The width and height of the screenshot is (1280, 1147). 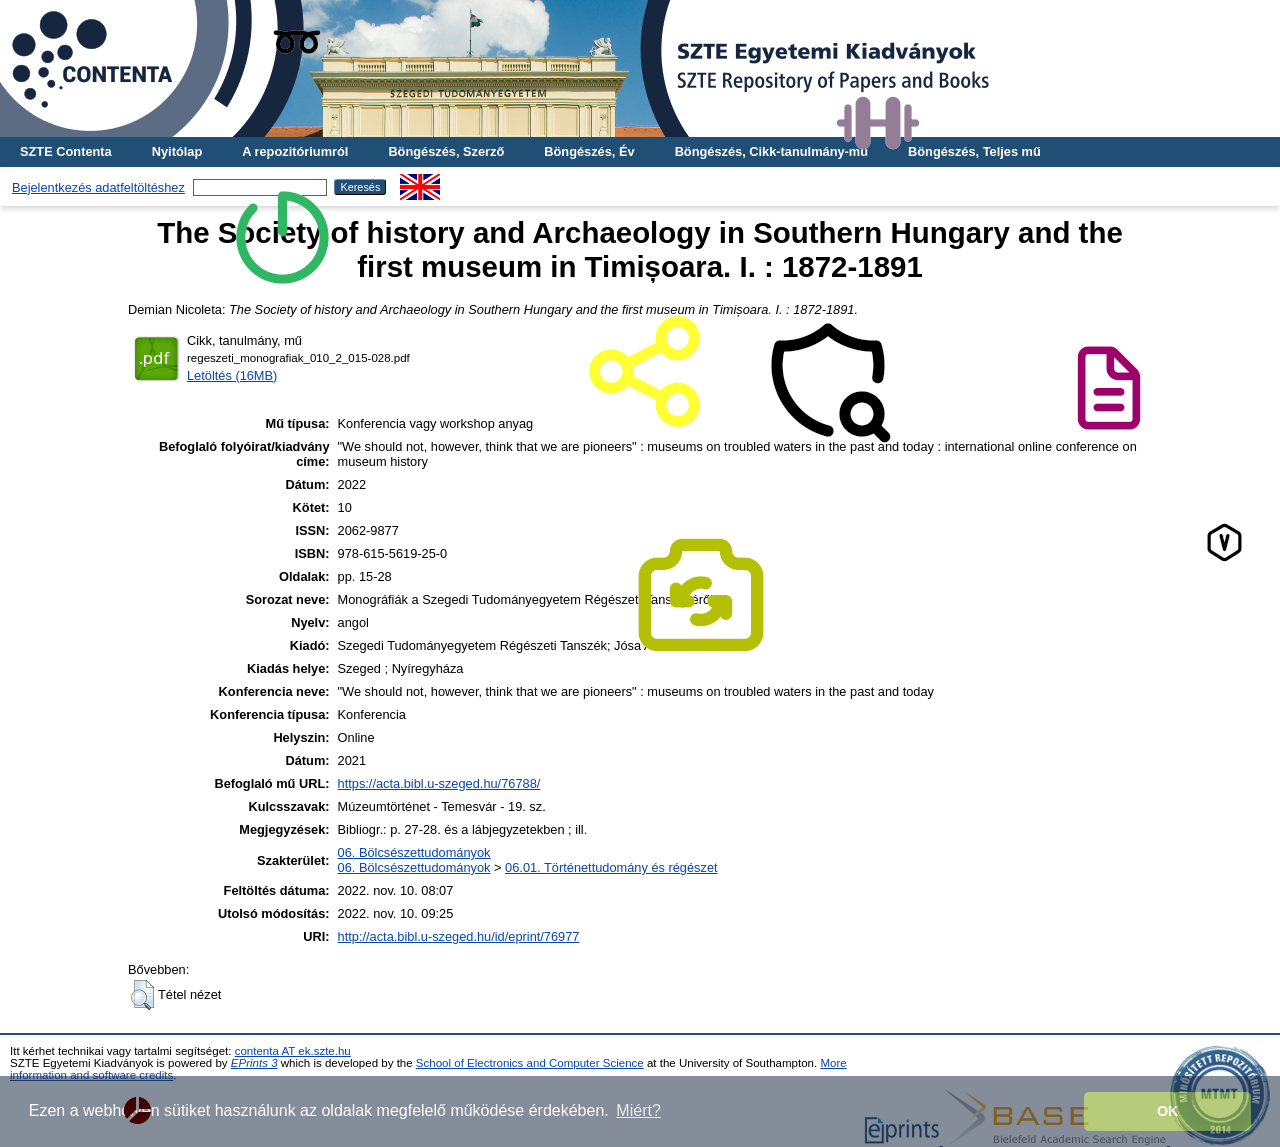 I want to click on version indicator or version number badge, so click(x=1224, y=542).